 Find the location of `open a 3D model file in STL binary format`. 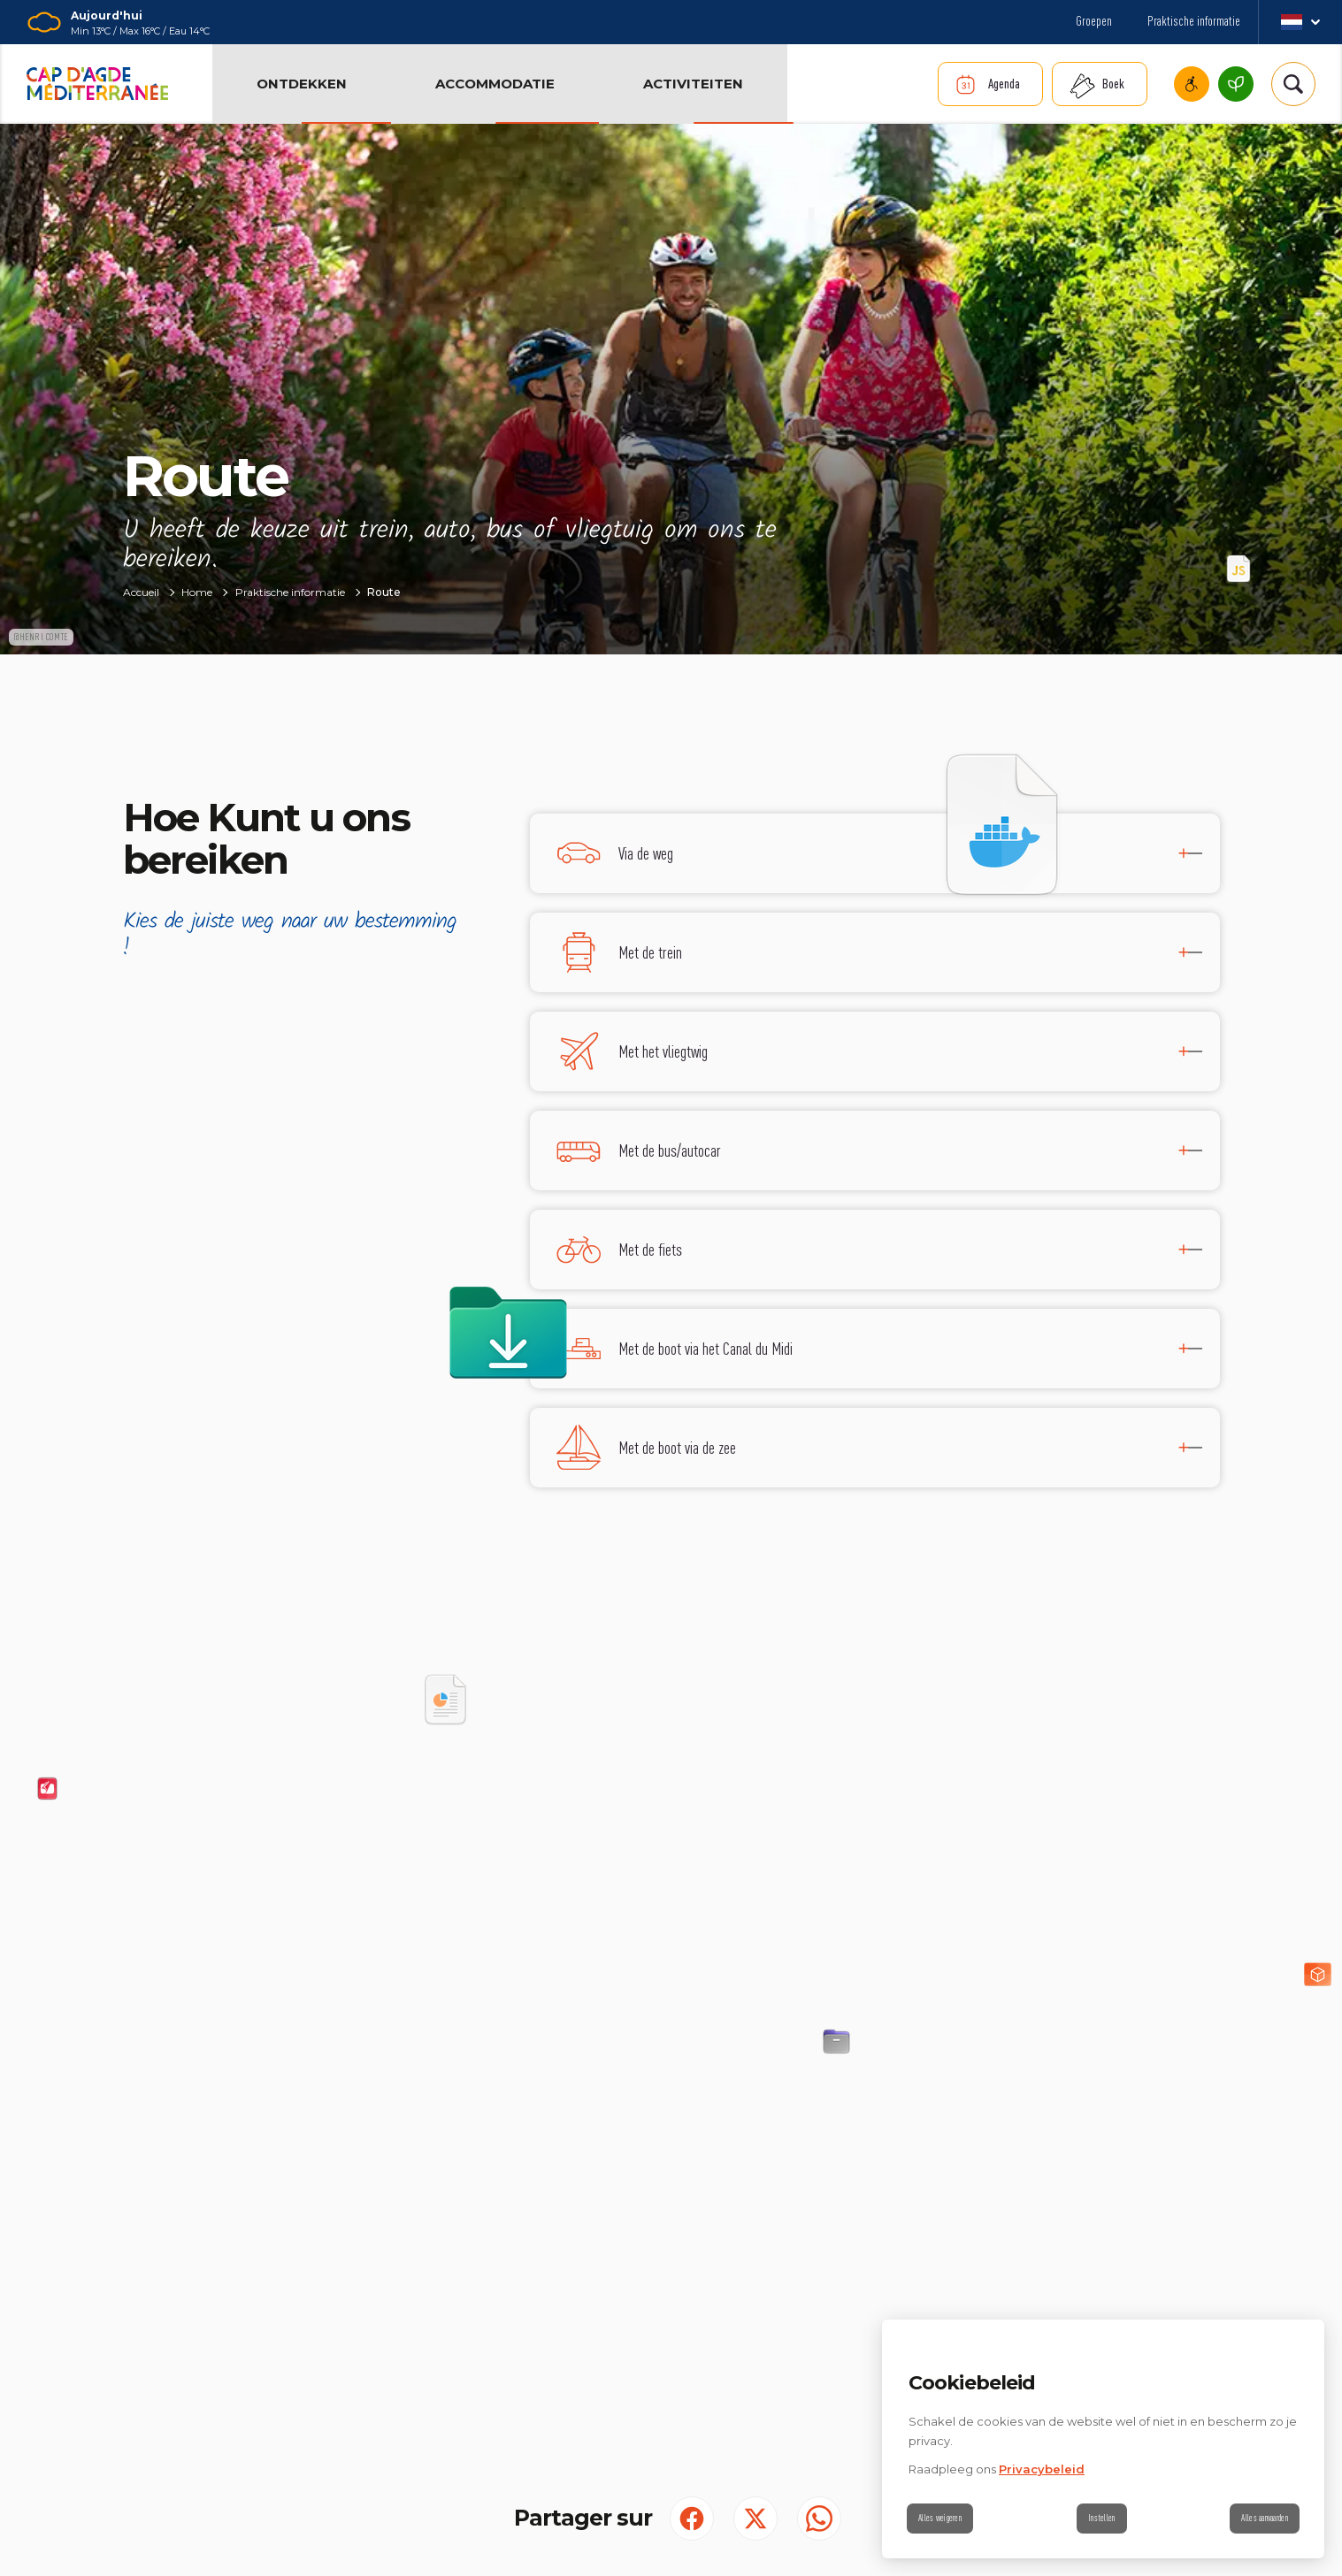

open a 3D model file in STL binary format is located at coordinates (1317, 1973).